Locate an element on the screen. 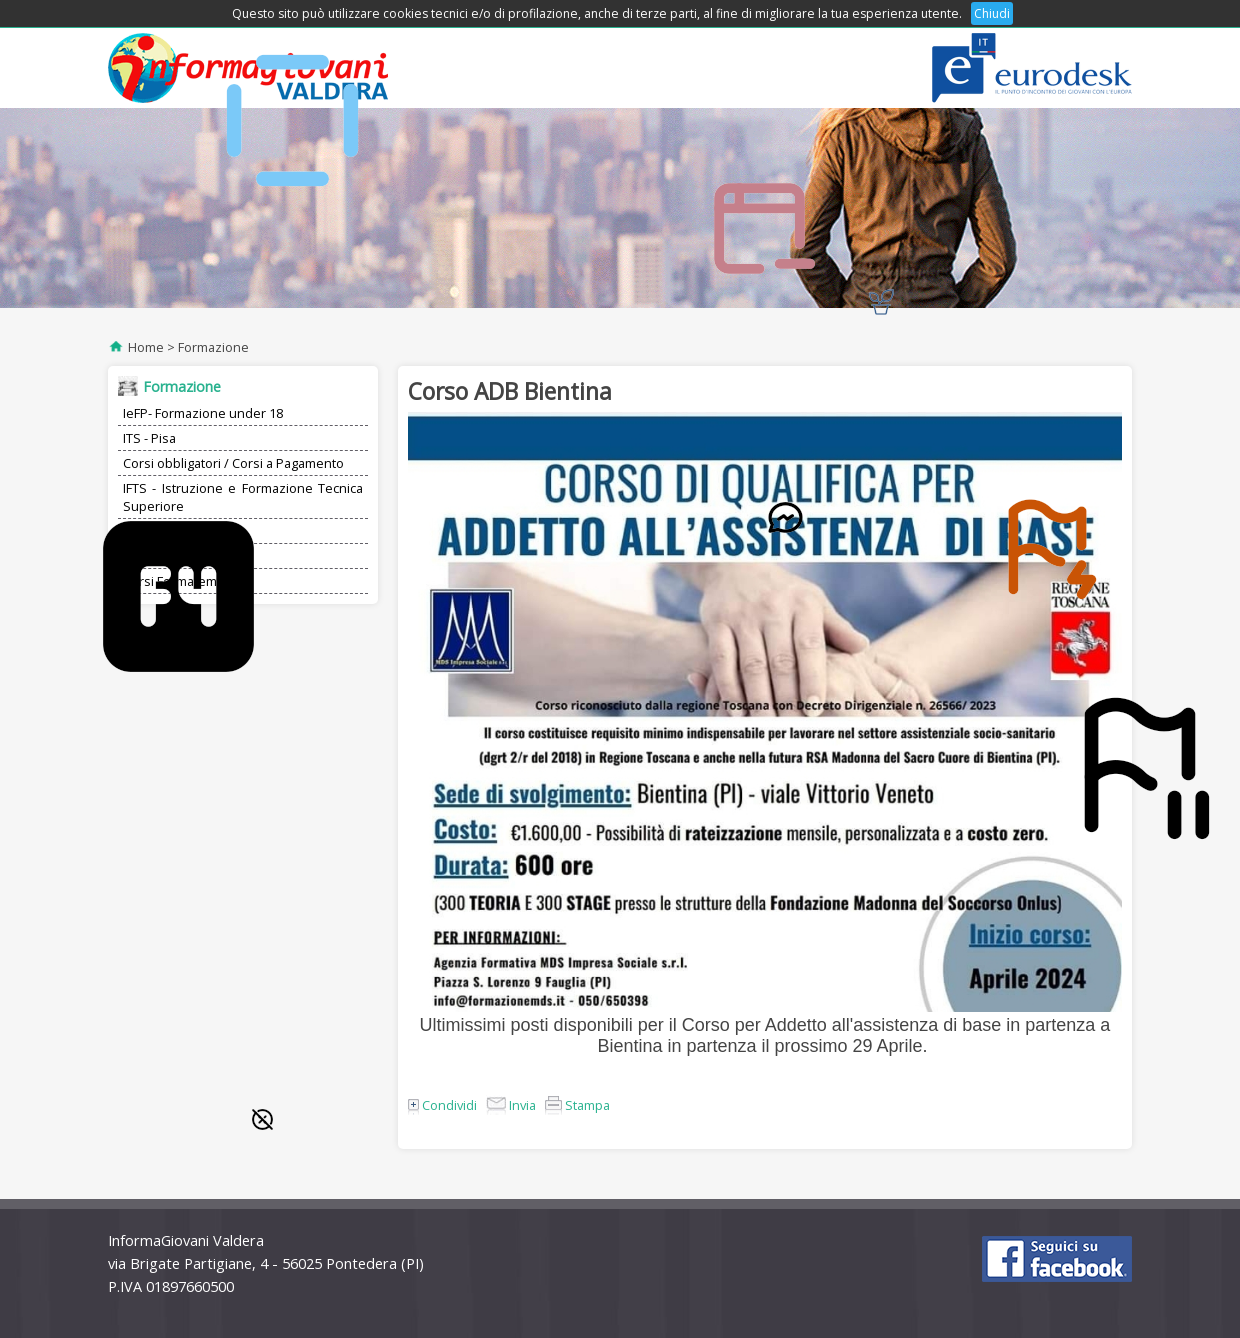 The width and height of the screenshot is (1240, 1338). apply borders to left and right sides only is located at coordinates (292, 120).